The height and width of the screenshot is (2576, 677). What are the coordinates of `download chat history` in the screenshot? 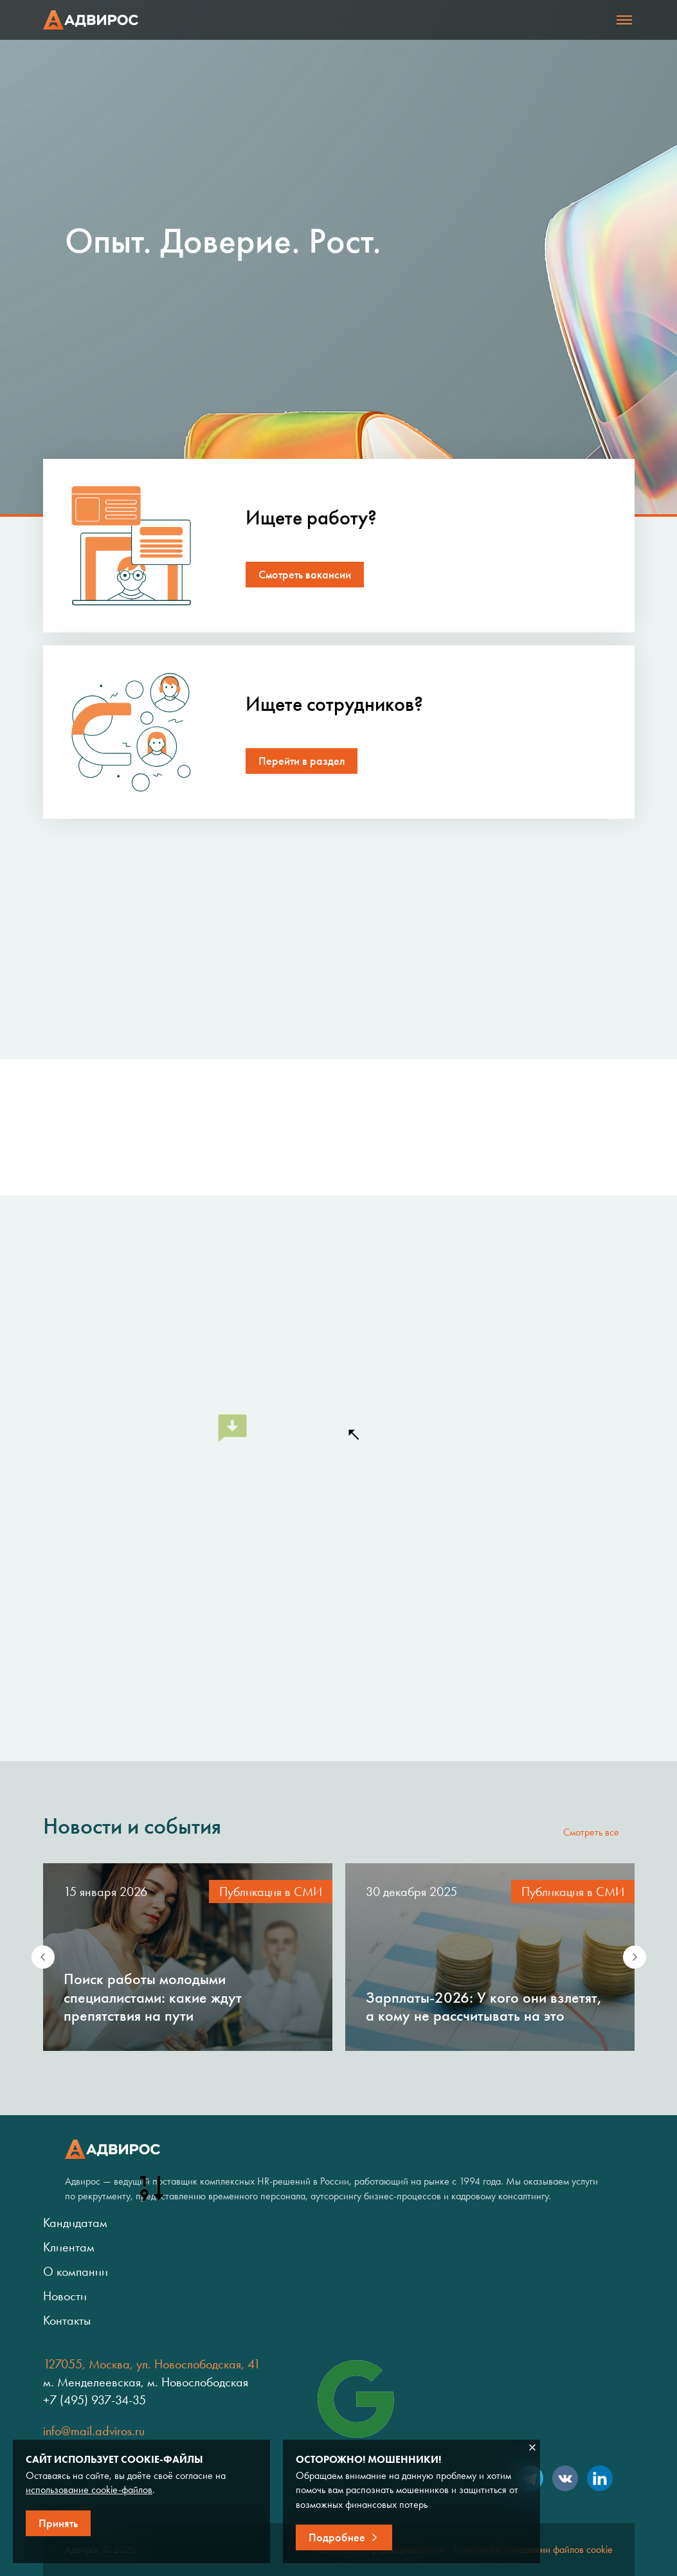 It's located at (232, 1427).